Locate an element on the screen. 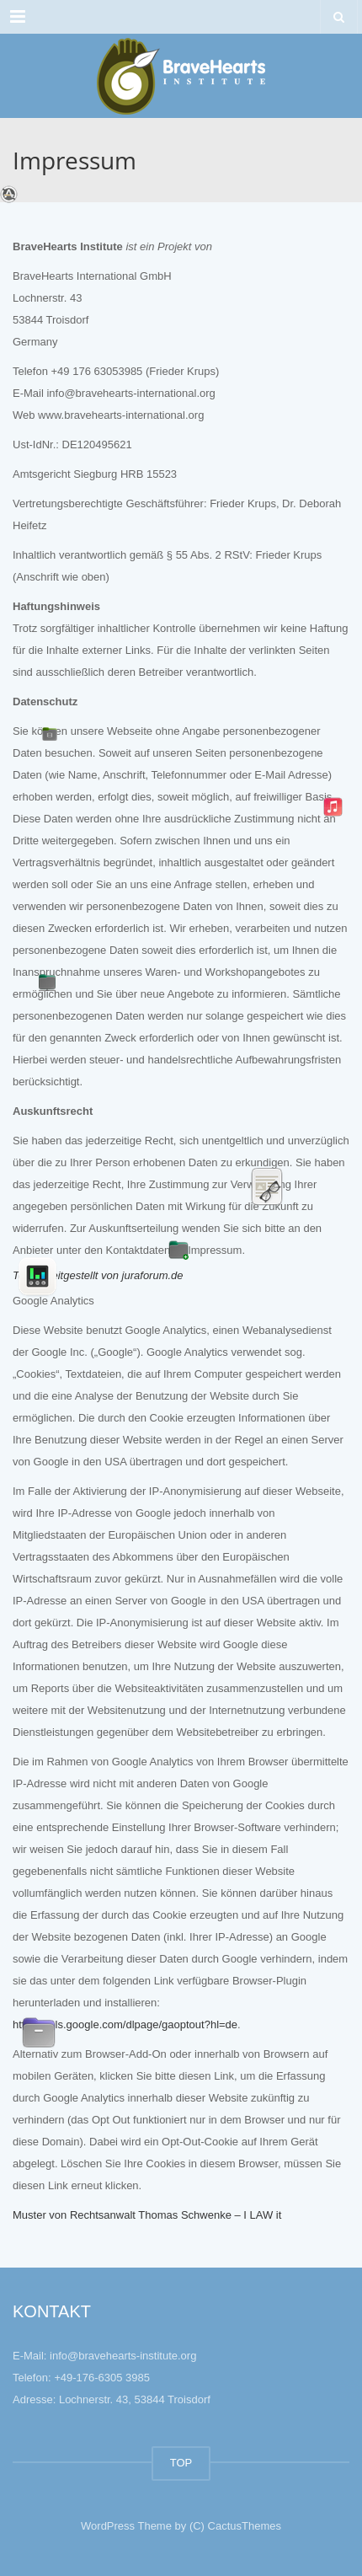 The width and height of the screenshot is (362, 2576). open the documents app is located at coordinates (267, 1186).